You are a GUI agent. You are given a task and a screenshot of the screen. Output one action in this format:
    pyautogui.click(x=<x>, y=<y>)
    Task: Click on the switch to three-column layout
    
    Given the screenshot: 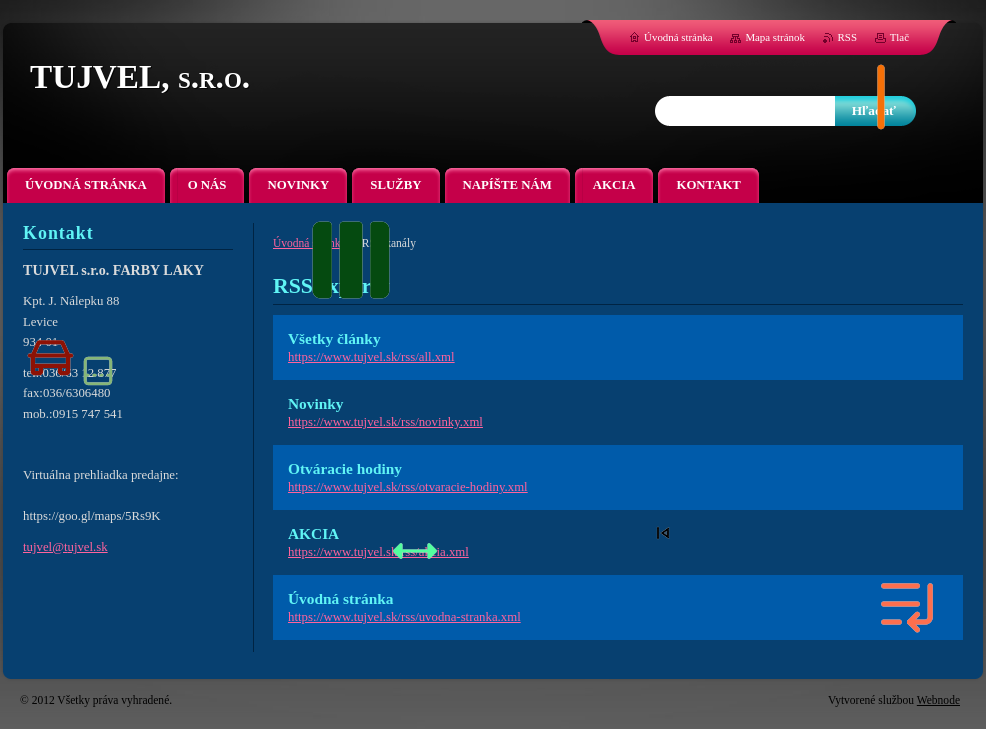 What is the action you would take?
    pyautogui.click(x=351, y=260)
    